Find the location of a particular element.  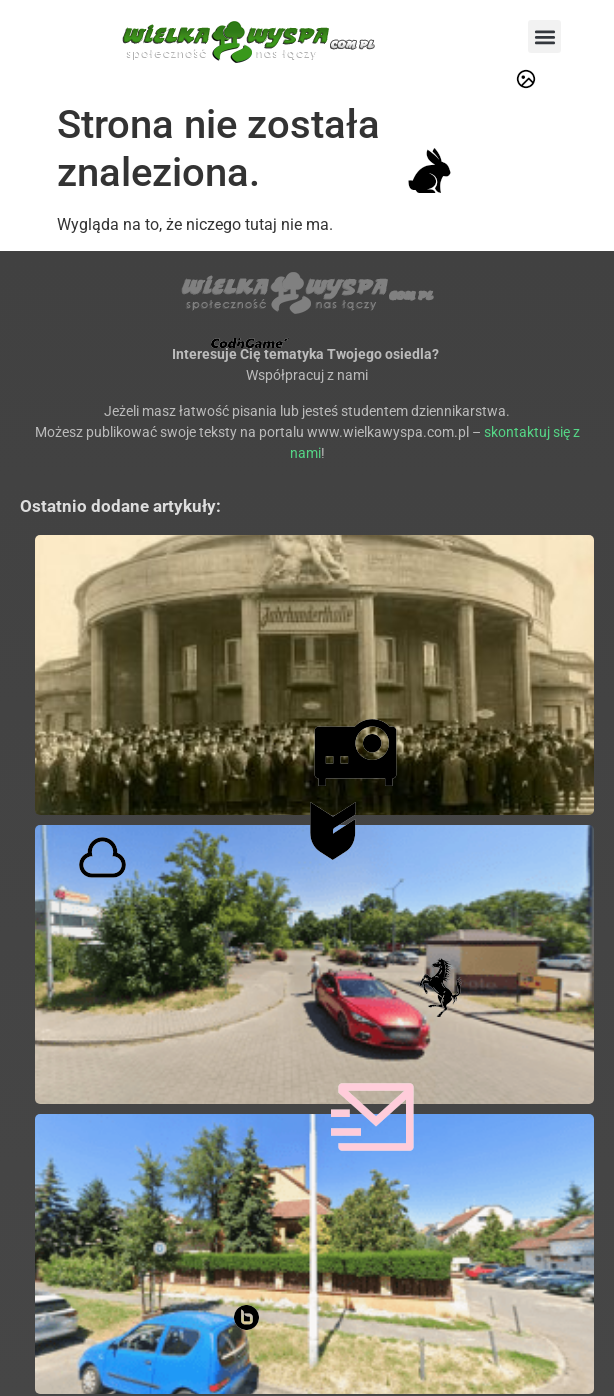

Ferrari brand logo is located at coordinates (440, 987).